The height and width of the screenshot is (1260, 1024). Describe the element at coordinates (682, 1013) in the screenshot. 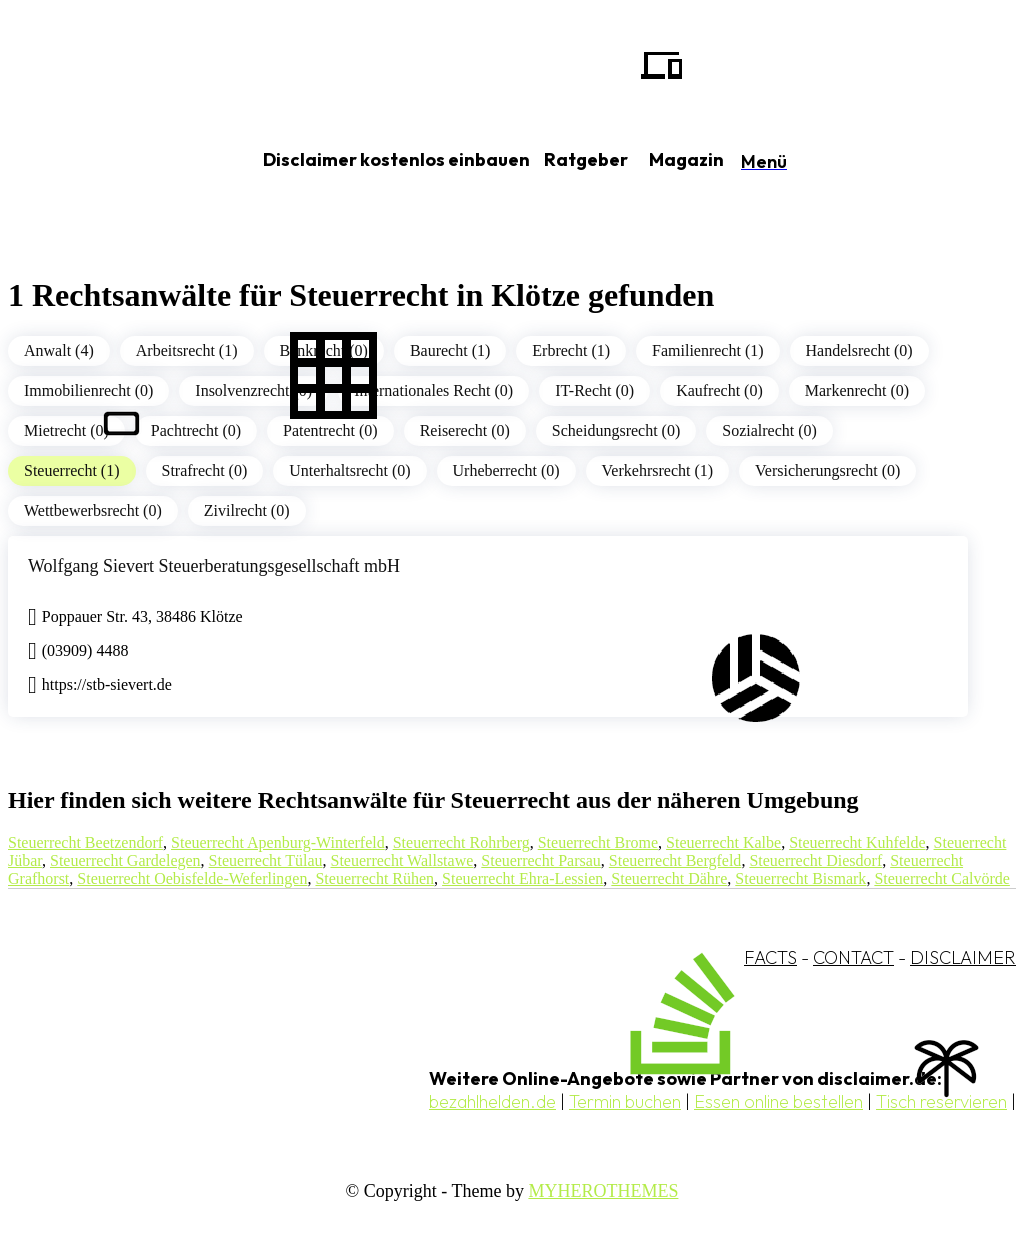

I see `visit Stack Overflow website` at that location.